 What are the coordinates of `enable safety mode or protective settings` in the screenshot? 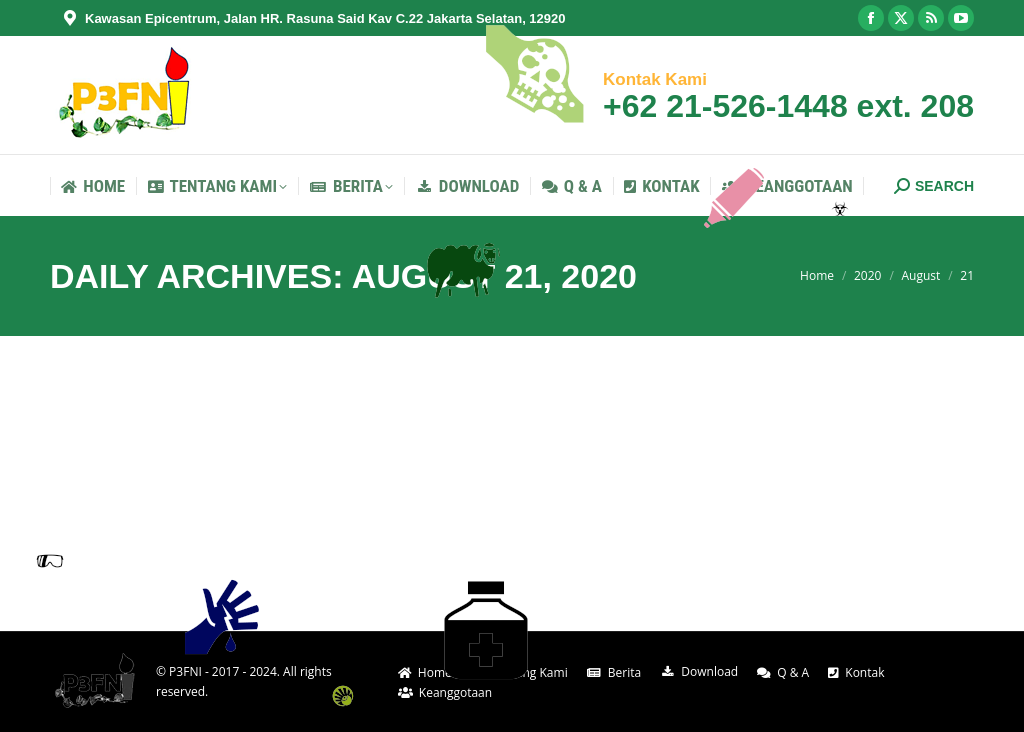 It's located at (50, 561).